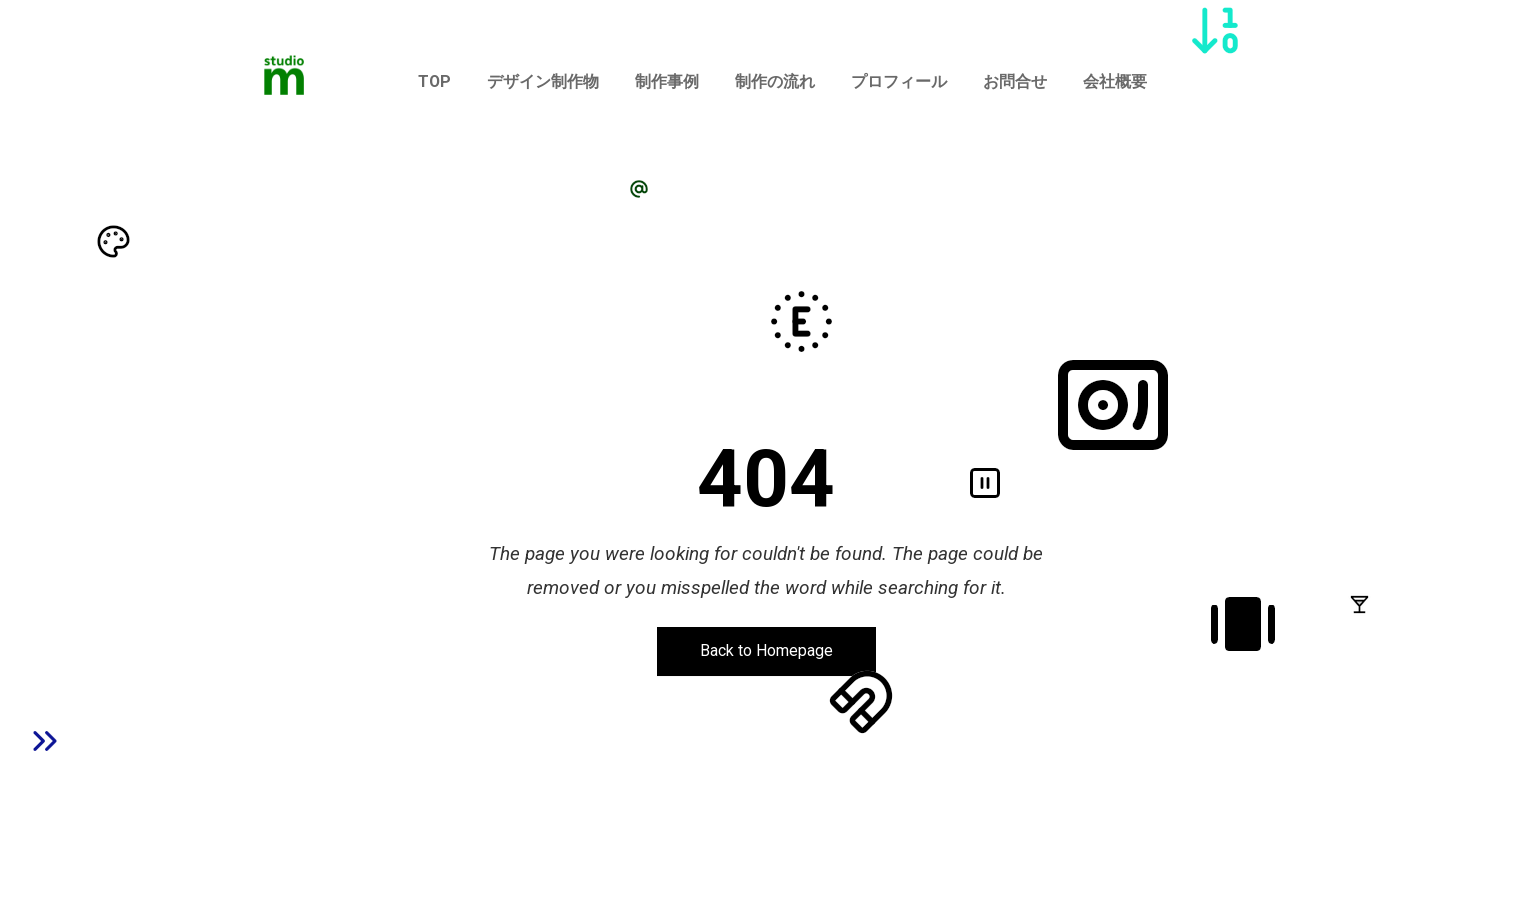  I want to click on enter an email address, so click(639, 189).